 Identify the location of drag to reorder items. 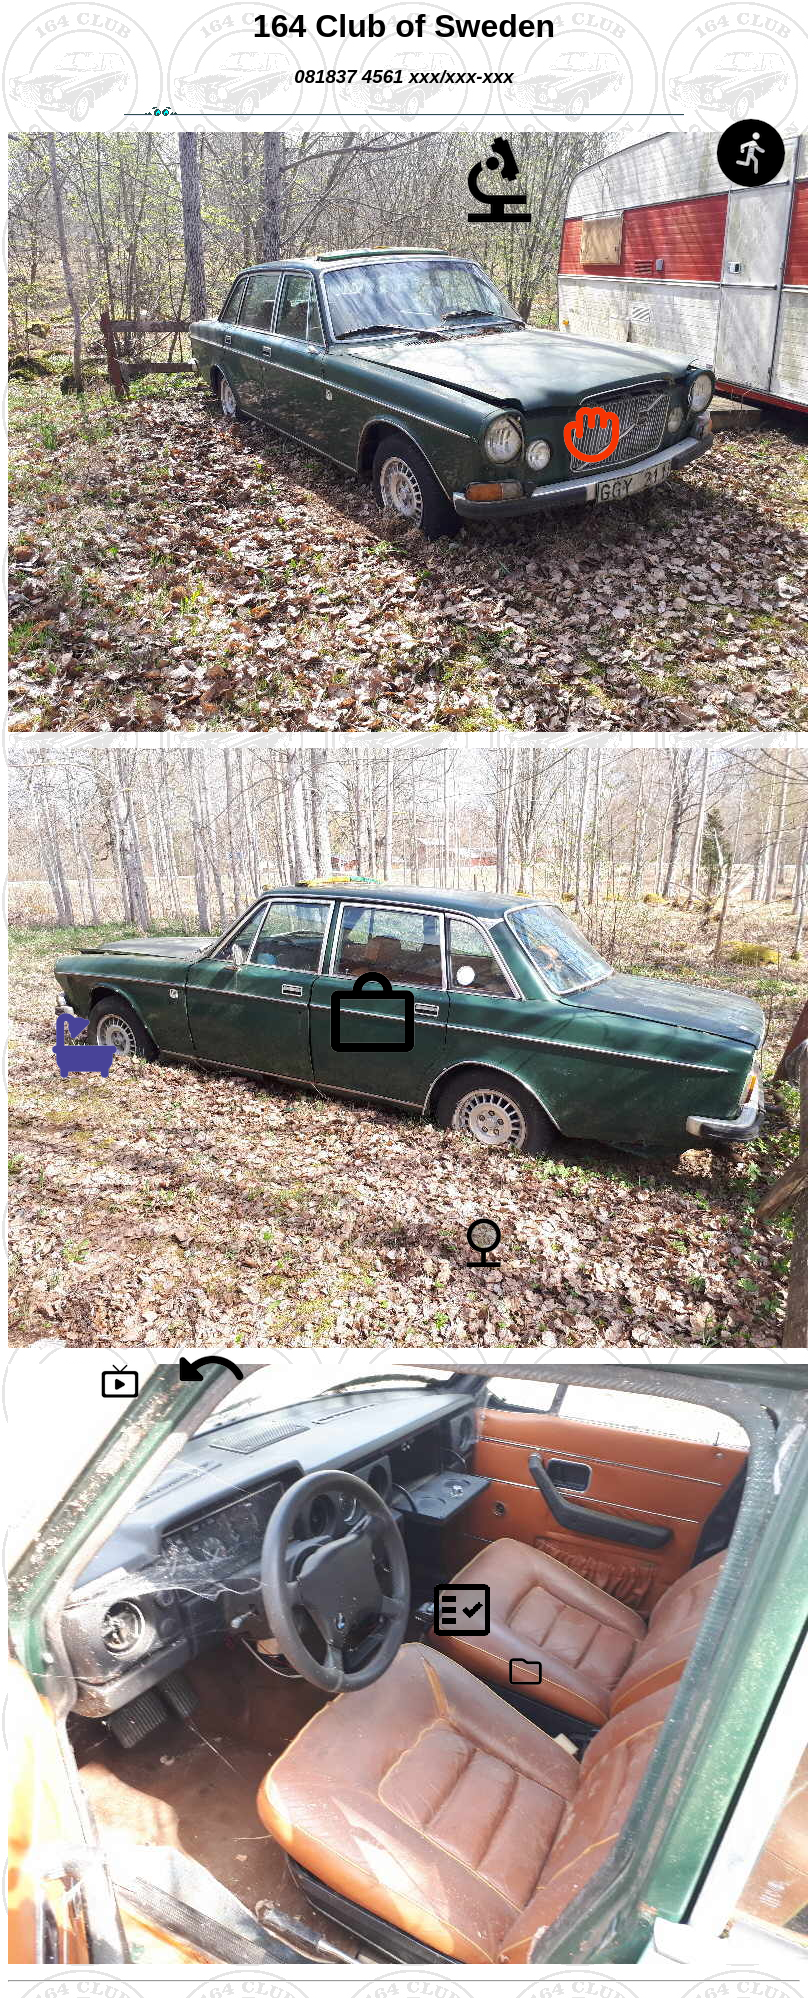
(591, 427).